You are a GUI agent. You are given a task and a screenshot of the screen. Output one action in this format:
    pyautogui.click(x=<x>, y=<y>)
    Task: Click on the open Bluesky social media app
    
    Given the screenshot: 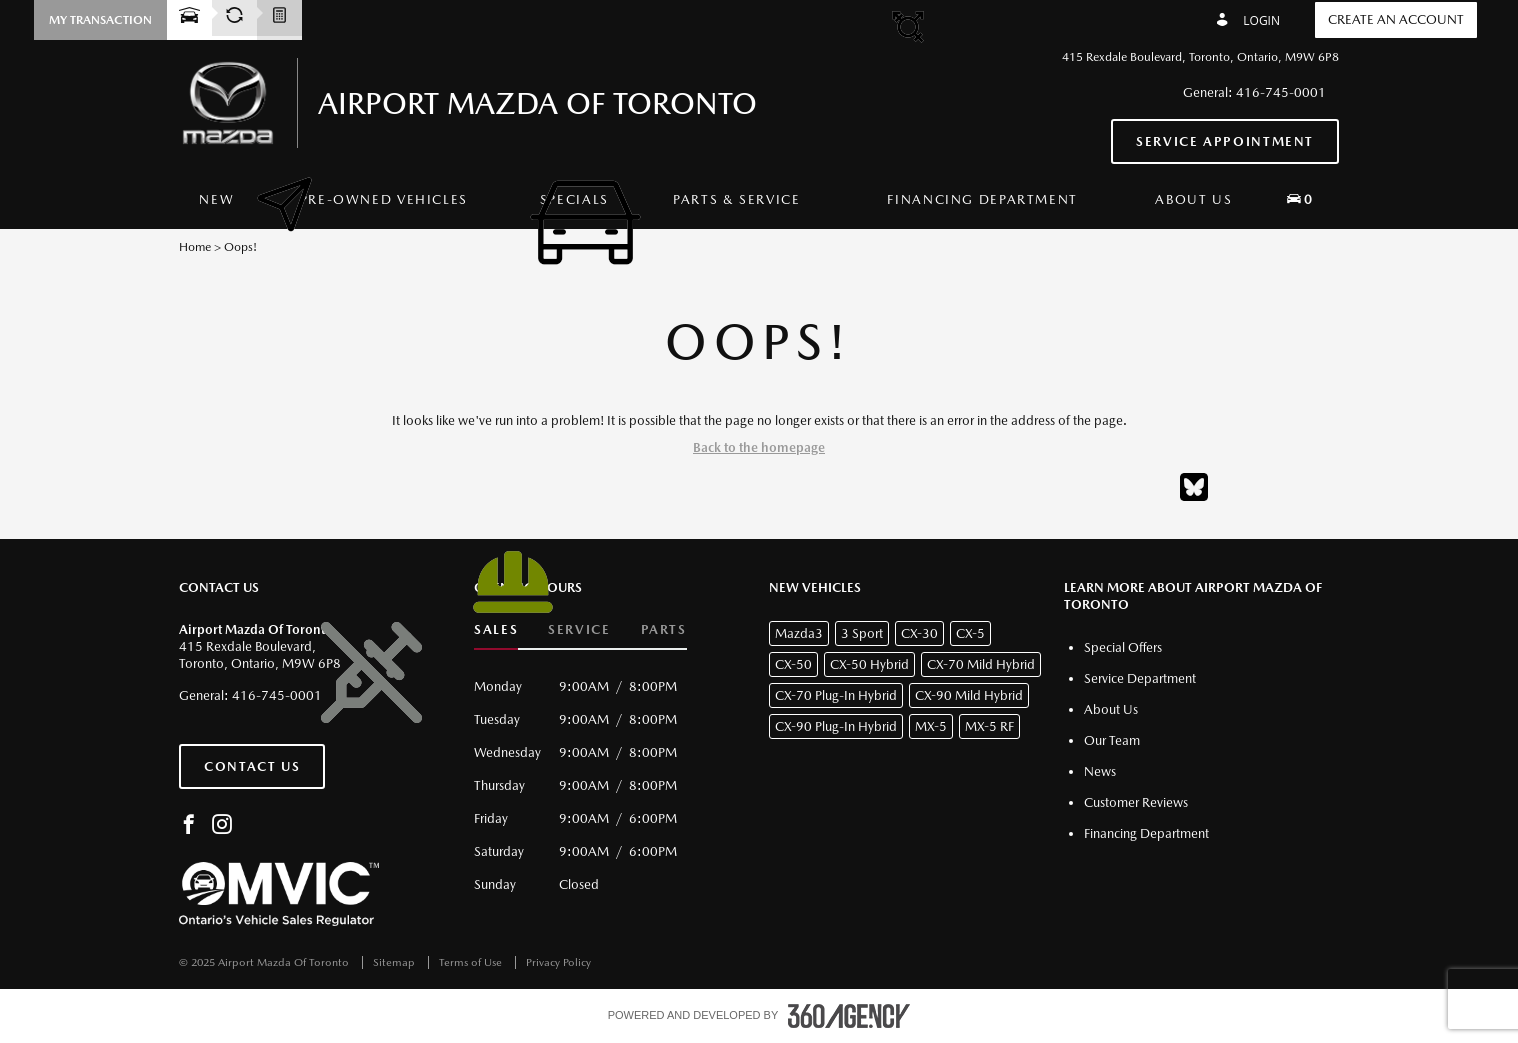 What is the action you would take?
    pyautogui.click(x=1194, y=487)
    